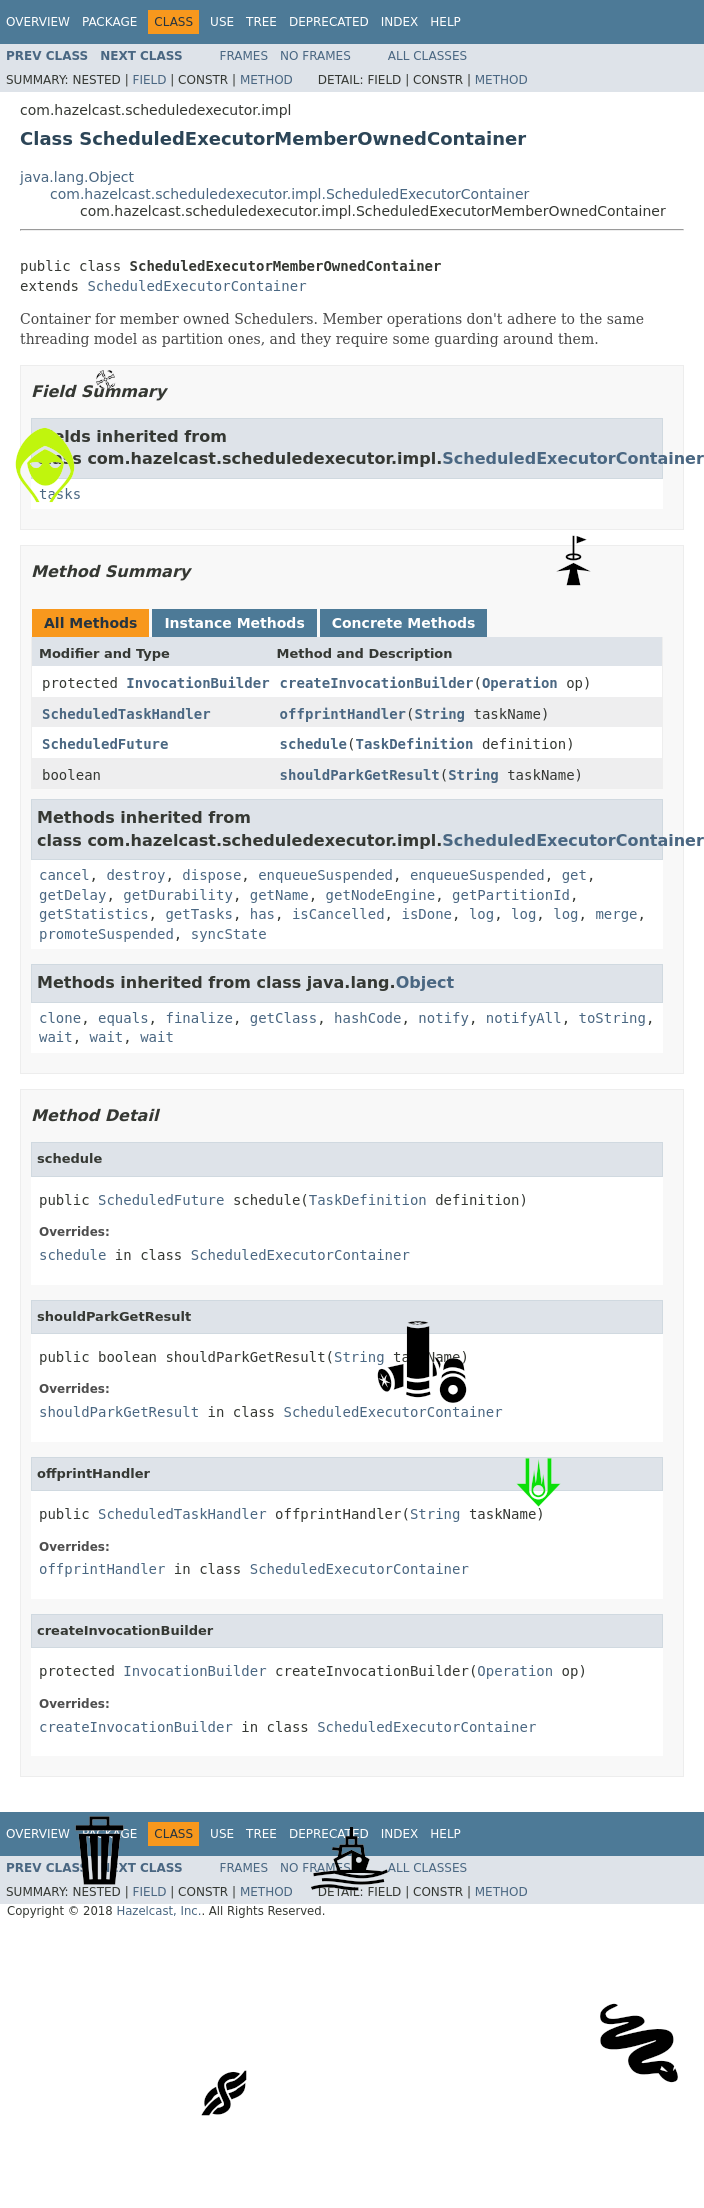  I want to click on indicates falling rock hazard or danger zone, so click(538, 1482).